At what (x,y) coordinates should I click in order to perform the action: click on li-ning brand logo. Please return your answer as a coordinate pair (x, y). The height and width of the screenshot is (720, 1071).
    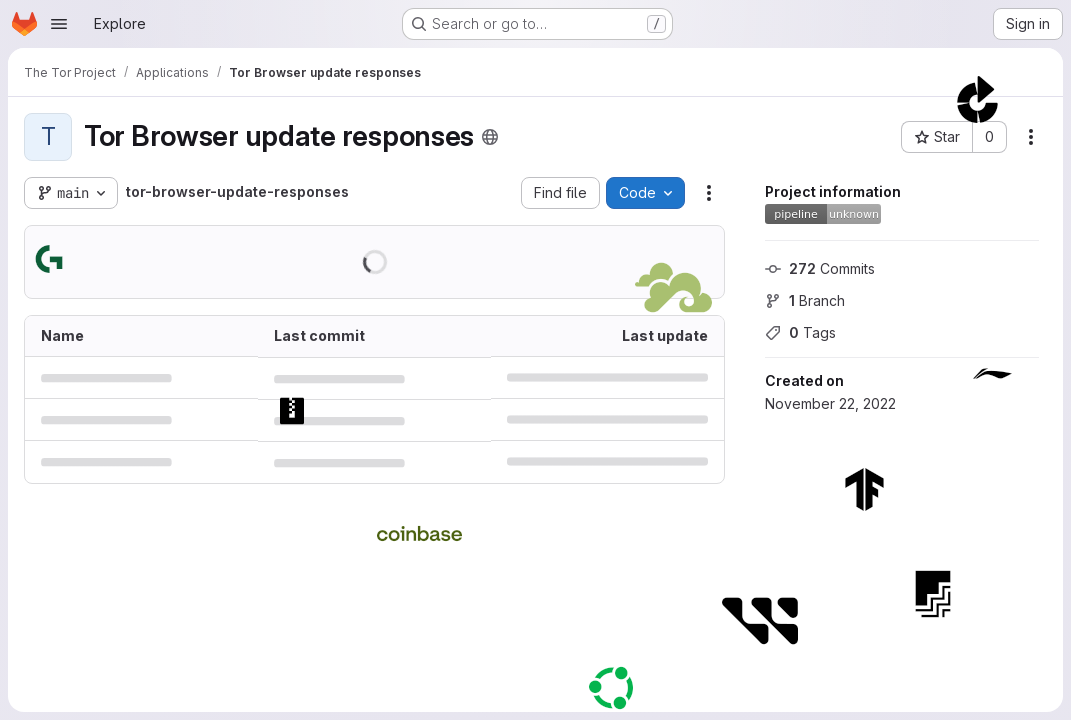
    Looking at the image, I should click on (992, 373).